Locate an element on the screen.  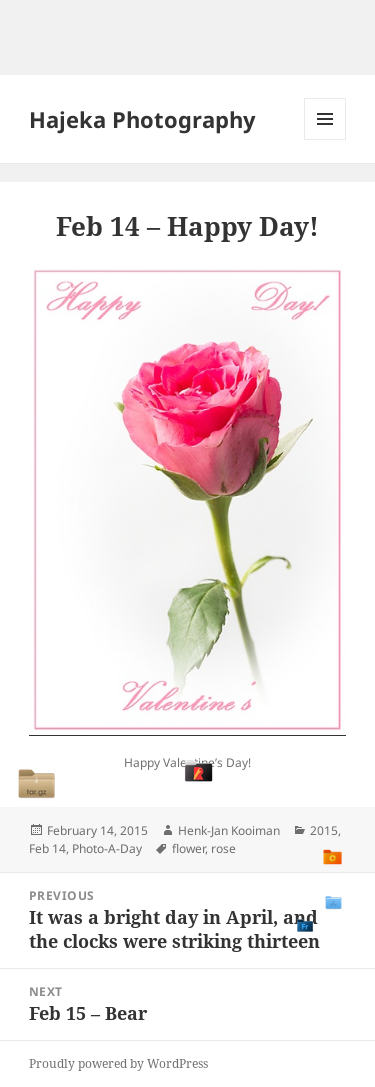
open rollup.js project folder is located at coordinates (198, 771).